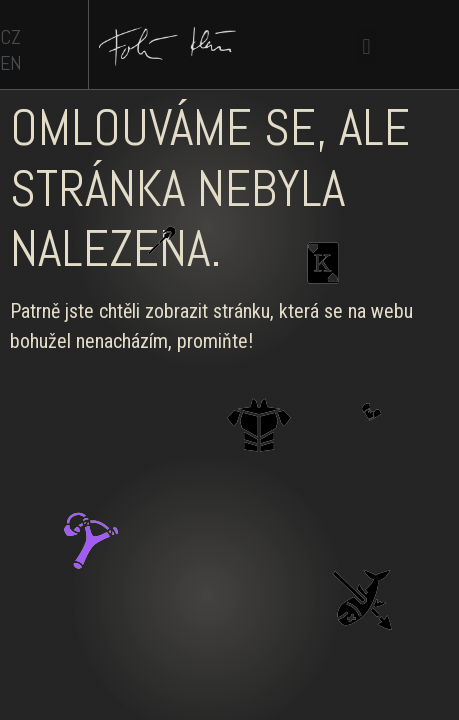 The height and width of the screenshot is (720, 459). Describe the element at coordinates (362, 600) in the screenshot. I see `spearfishing activity or game mode` at that location.